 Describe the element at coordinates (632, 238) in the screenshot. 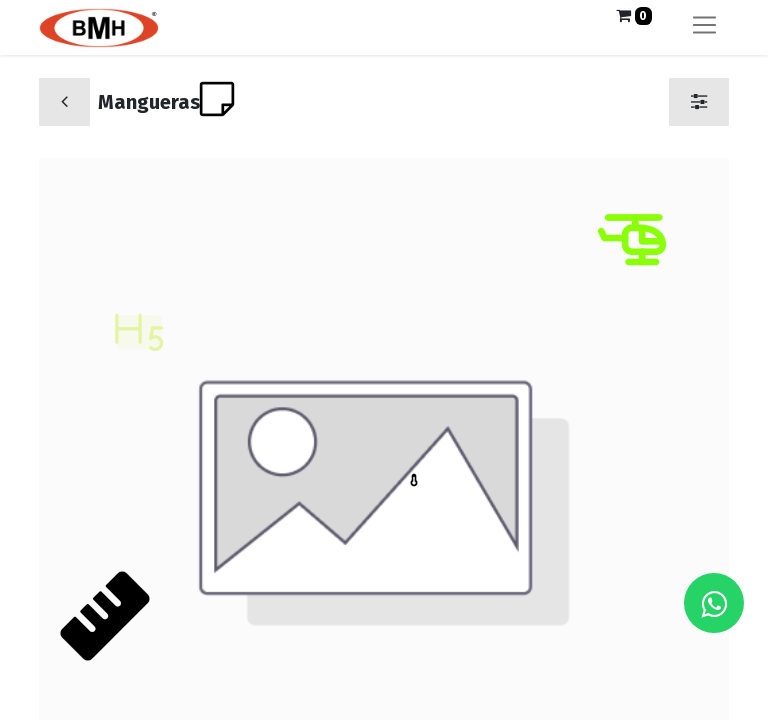

I see `access helicopter or aerial transport options` at that location.